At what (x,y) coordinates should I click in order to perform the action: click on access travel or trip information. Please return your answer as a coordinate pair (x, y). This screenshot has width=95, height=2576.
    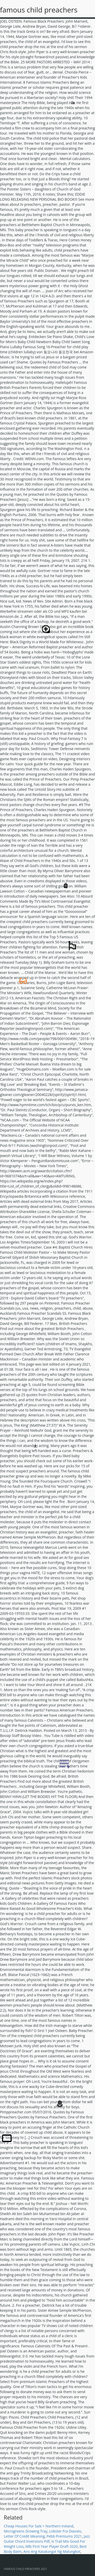
    Looking at the image, I should click on (66, 885).